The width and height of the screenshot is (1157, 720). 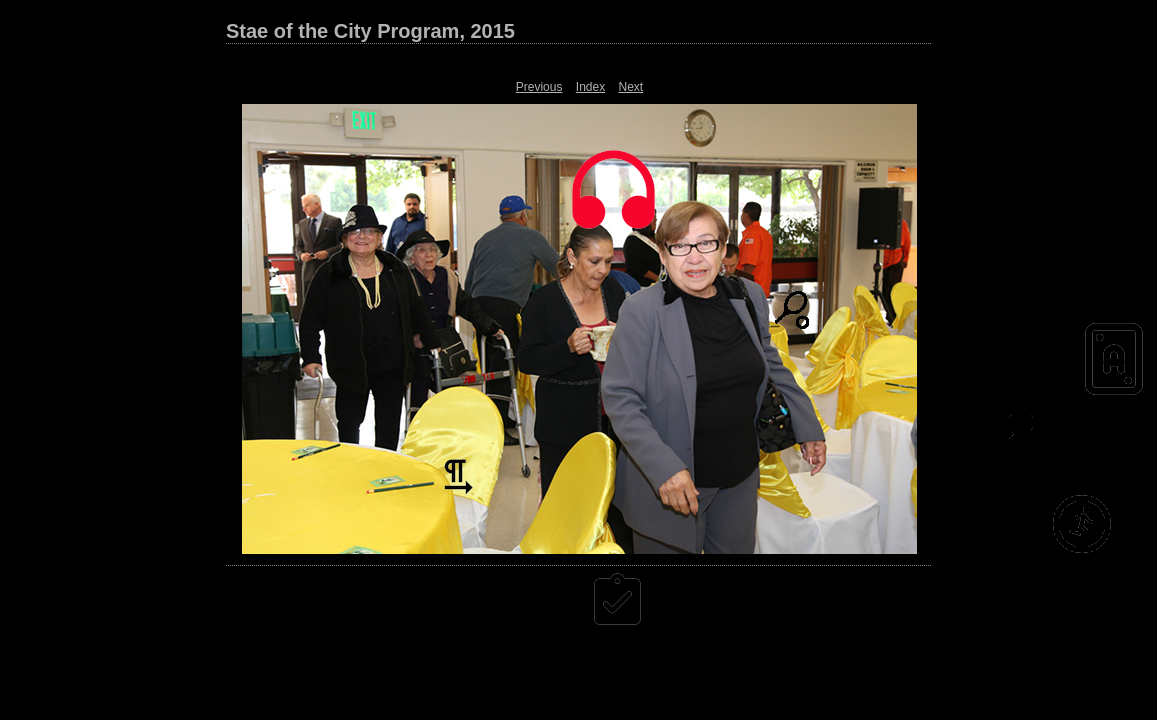 What do you see at coordinates (1021, 427) in the screenshot?
I see `send a quick reply to a message` at bounding box center [1021, 427].